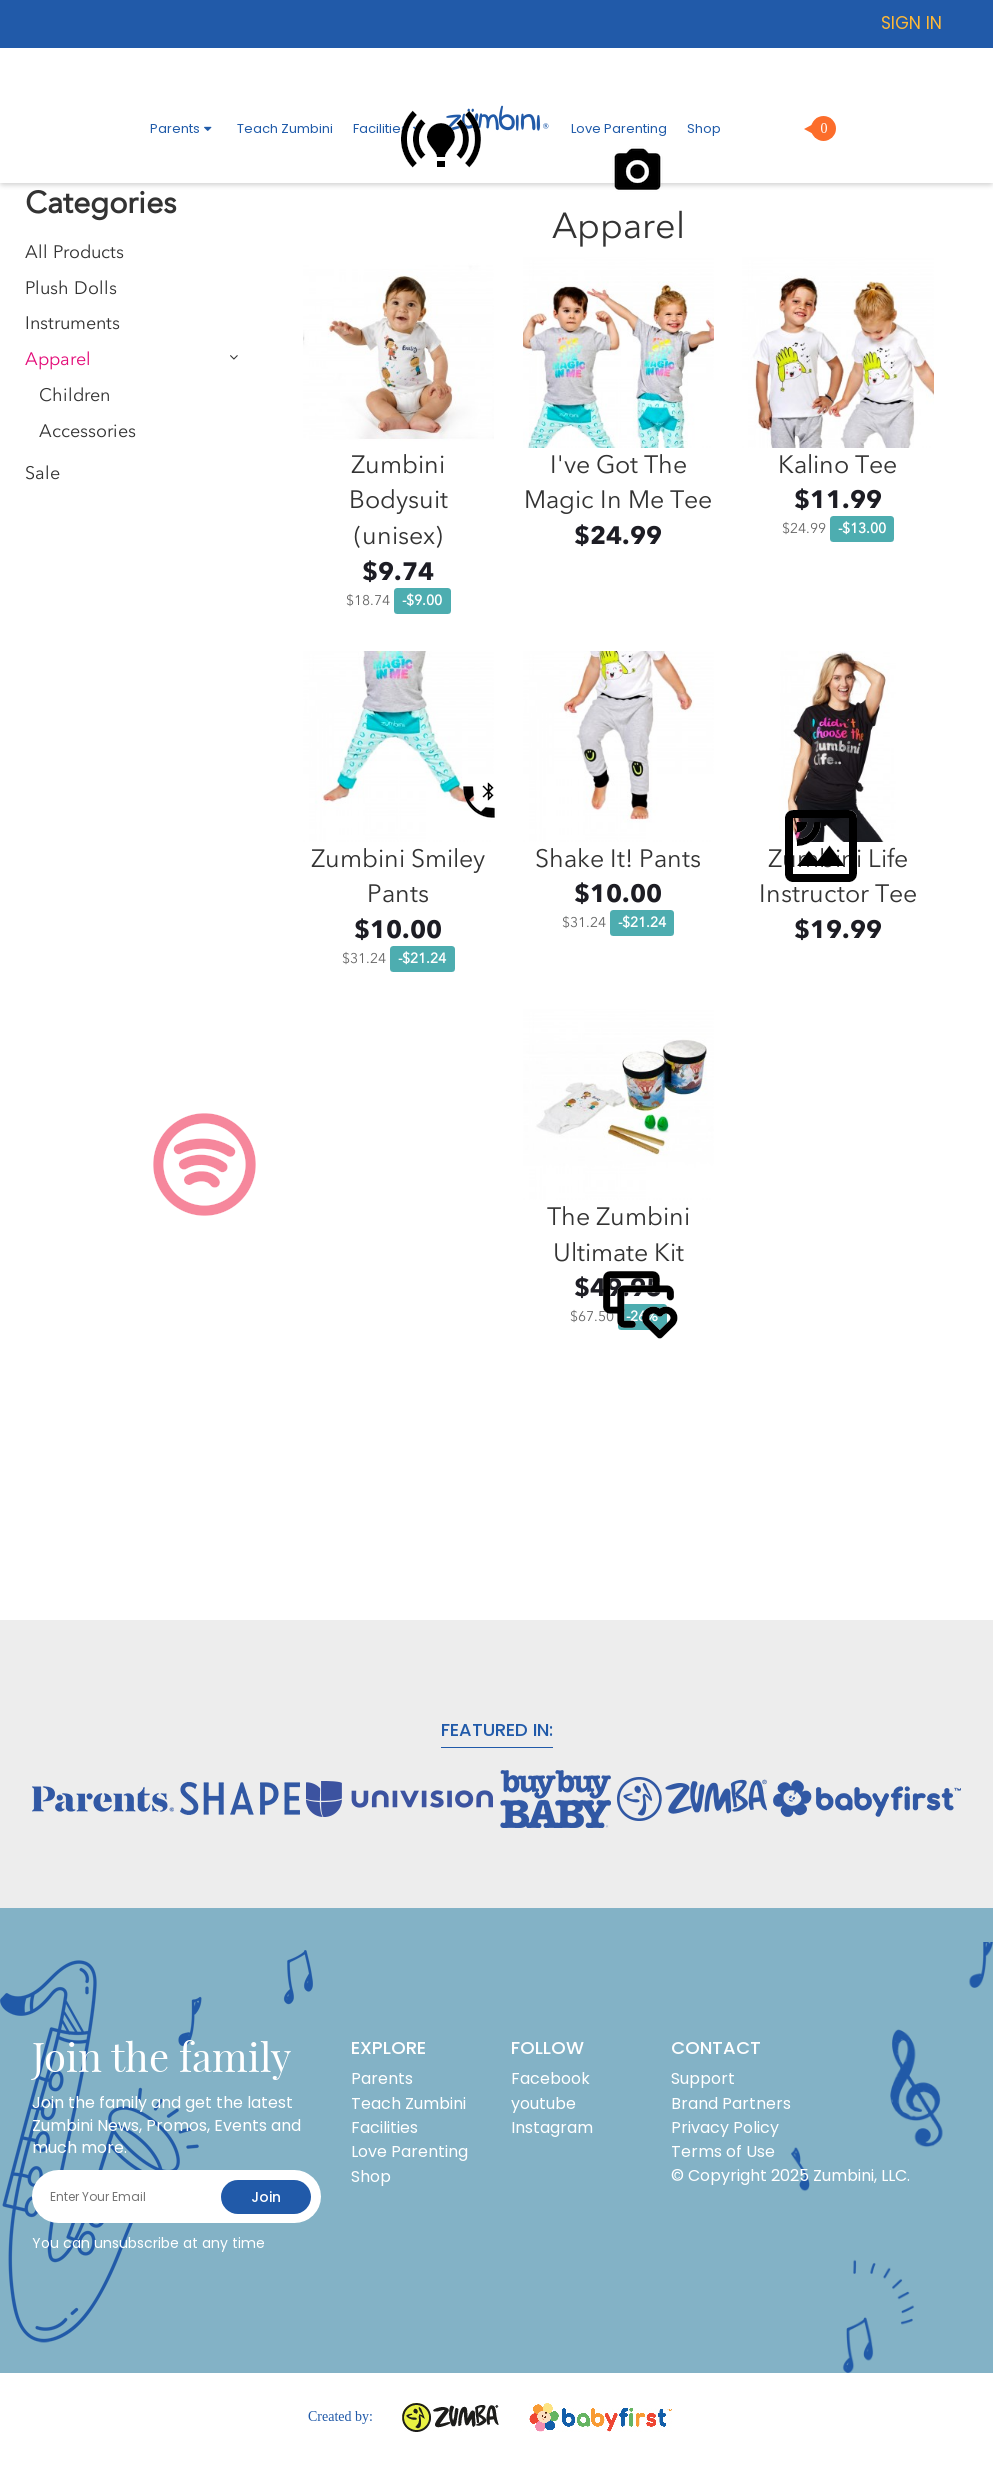 The image size is (993, 2491). I want to click on open Spotify, so click(204, 1164).